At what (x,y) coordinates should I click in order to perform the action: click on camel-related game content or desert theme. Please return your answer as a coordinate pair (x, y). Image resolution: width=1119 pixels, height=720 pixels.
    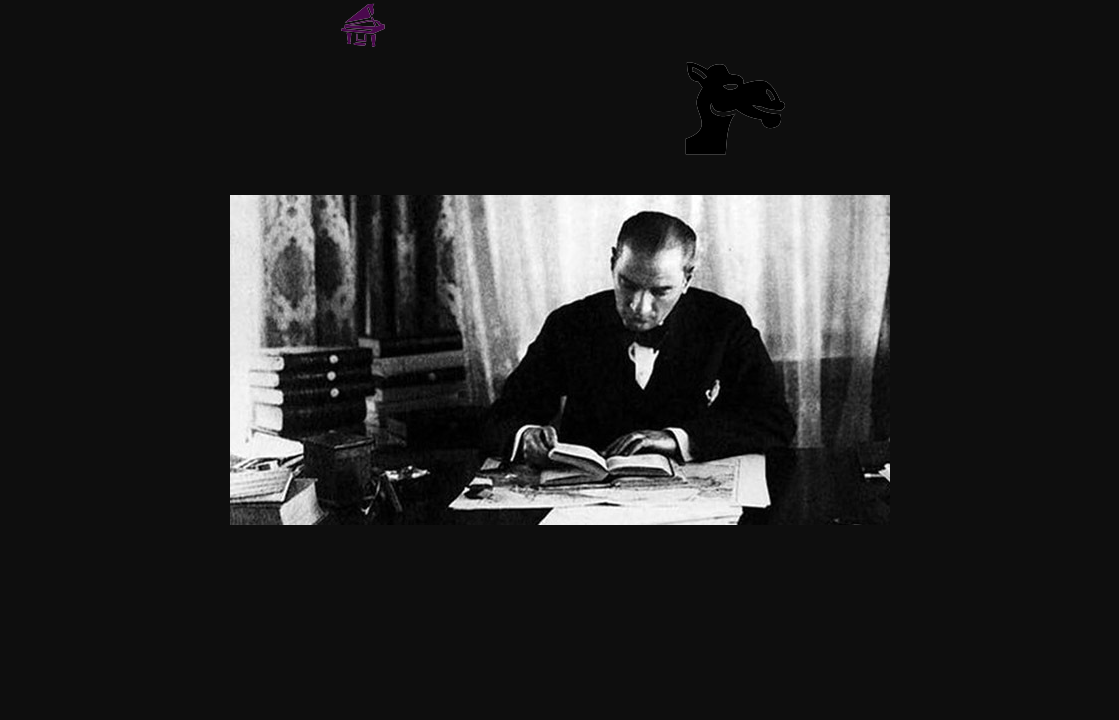
    Looking at the image, I should click on (735, 104).